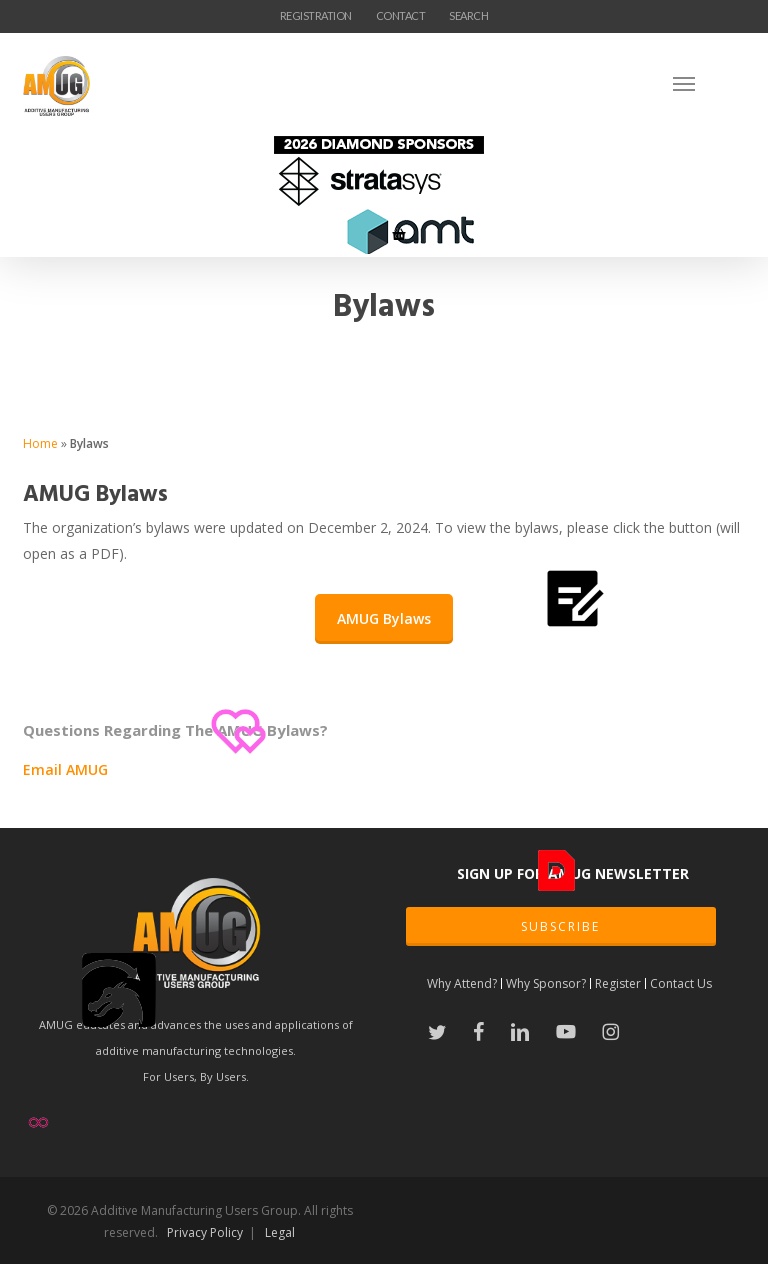  Describe the element at coordinates (572, 598) in the screenshot. I see `edit or compose a draft document` at that location.